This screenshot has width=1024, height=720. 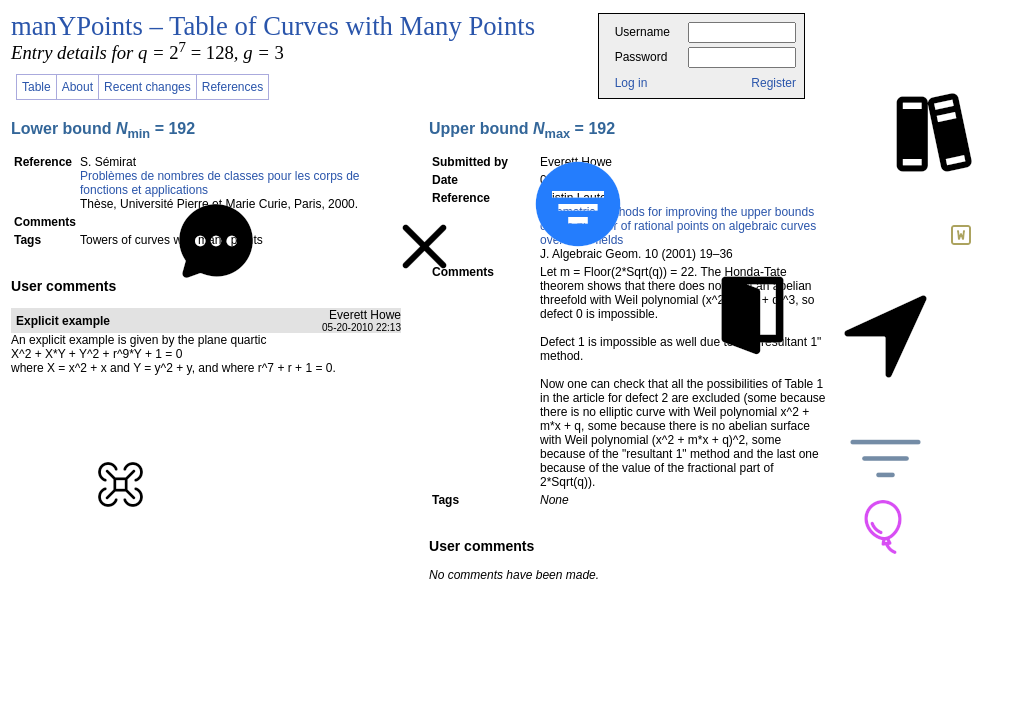 What do you see at coordinates (120, 484) in the screenshot?
I see `access drone controls` at bounding box center [120, 484].